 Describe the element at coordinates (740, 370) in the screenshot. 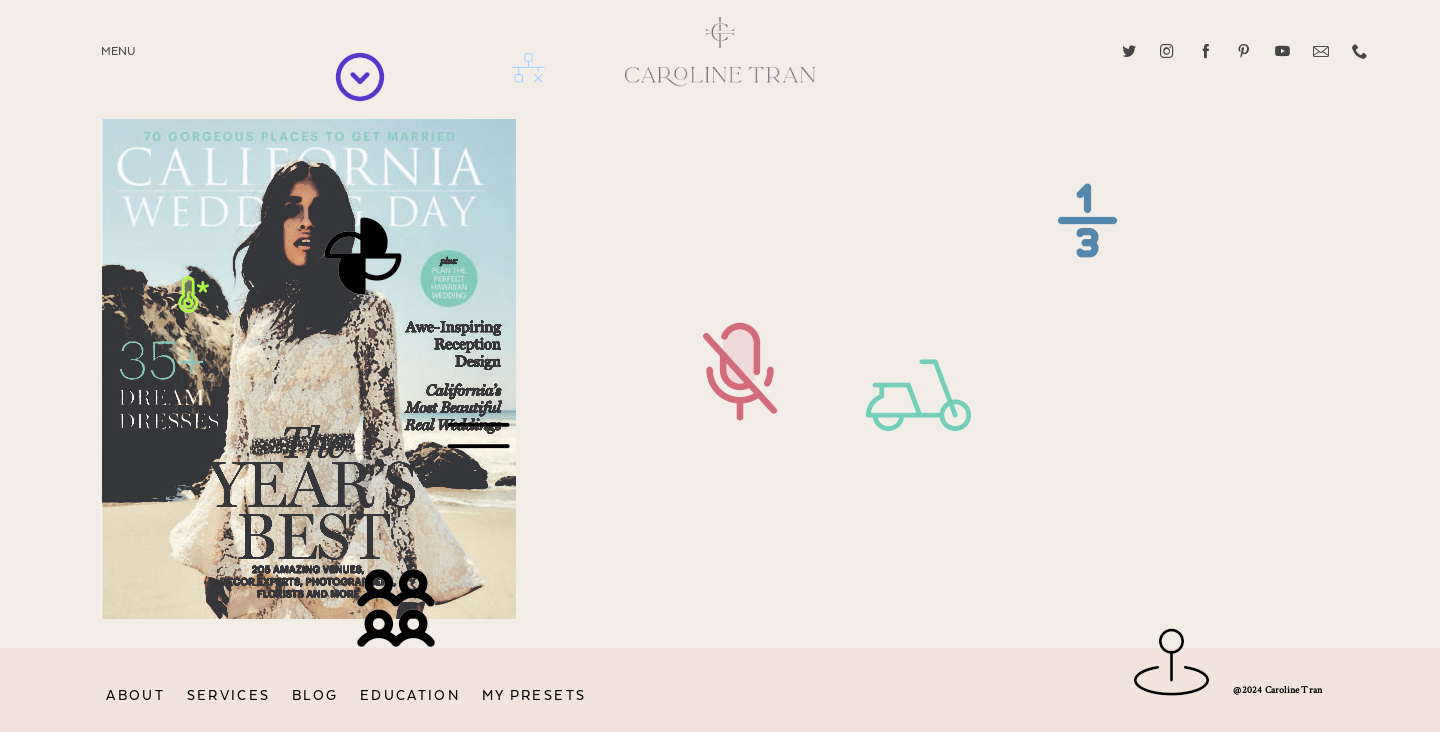

I see `mute your microphone` at that location.